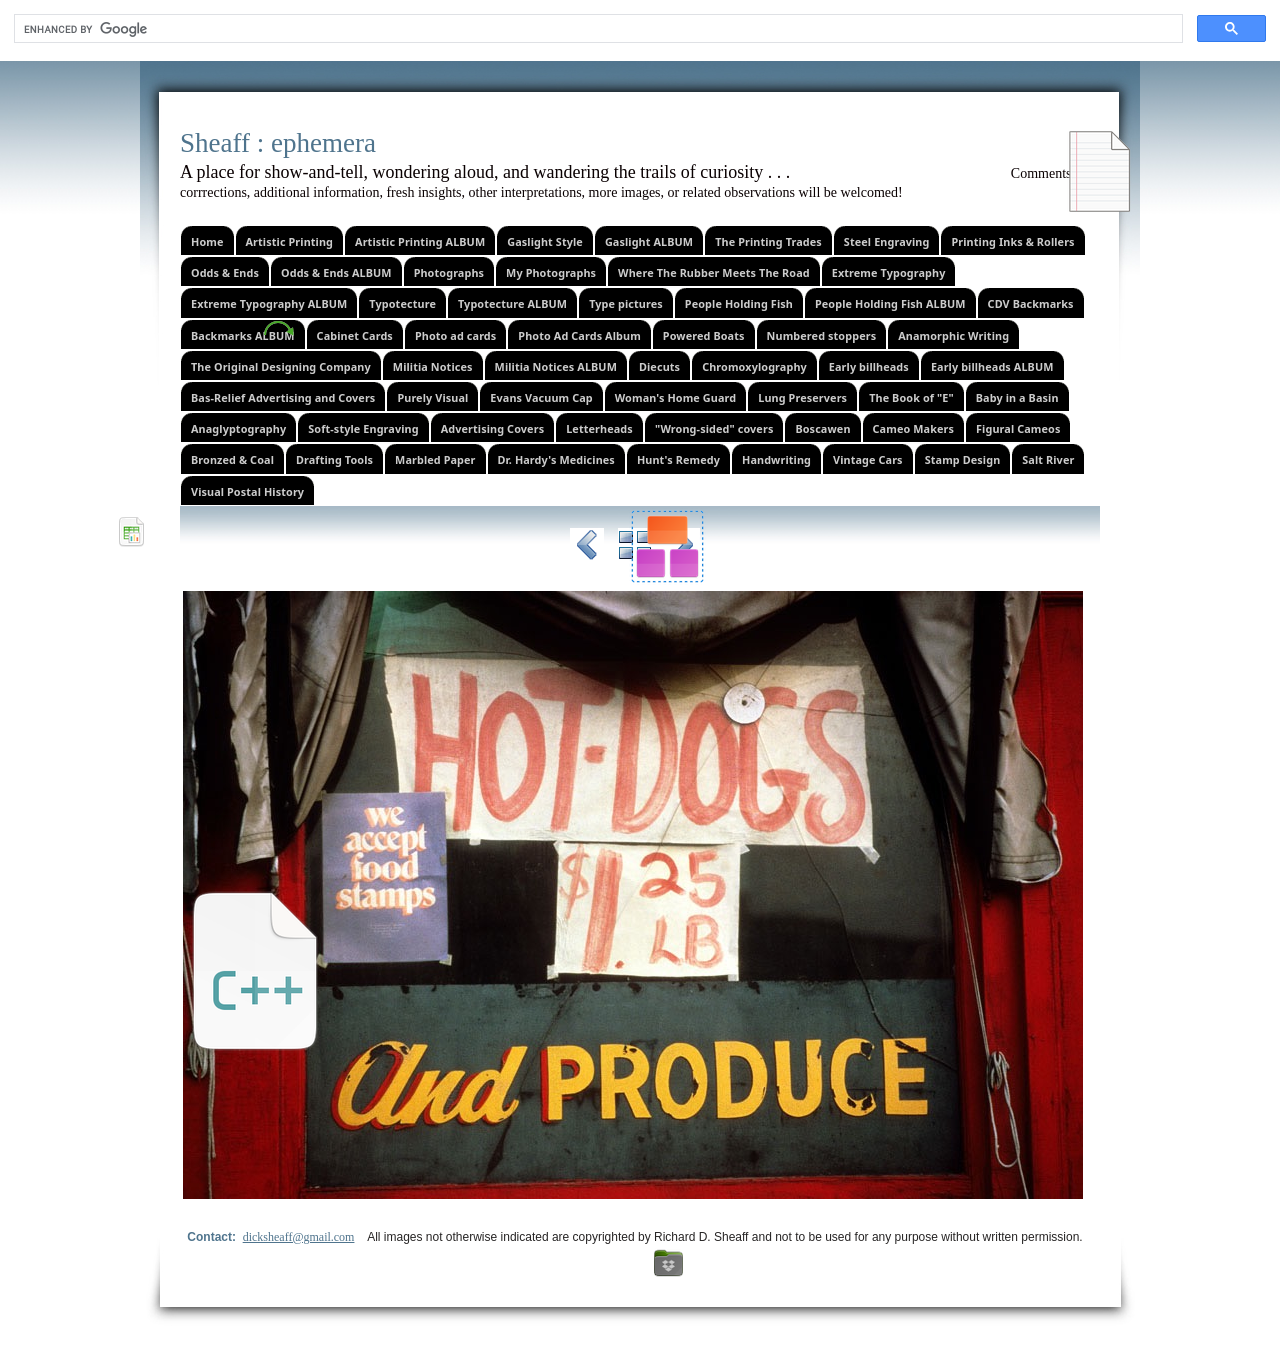  Describe the element at coordinates (255, 971) in the screenshot. I see `a C++ source code file` at that location.